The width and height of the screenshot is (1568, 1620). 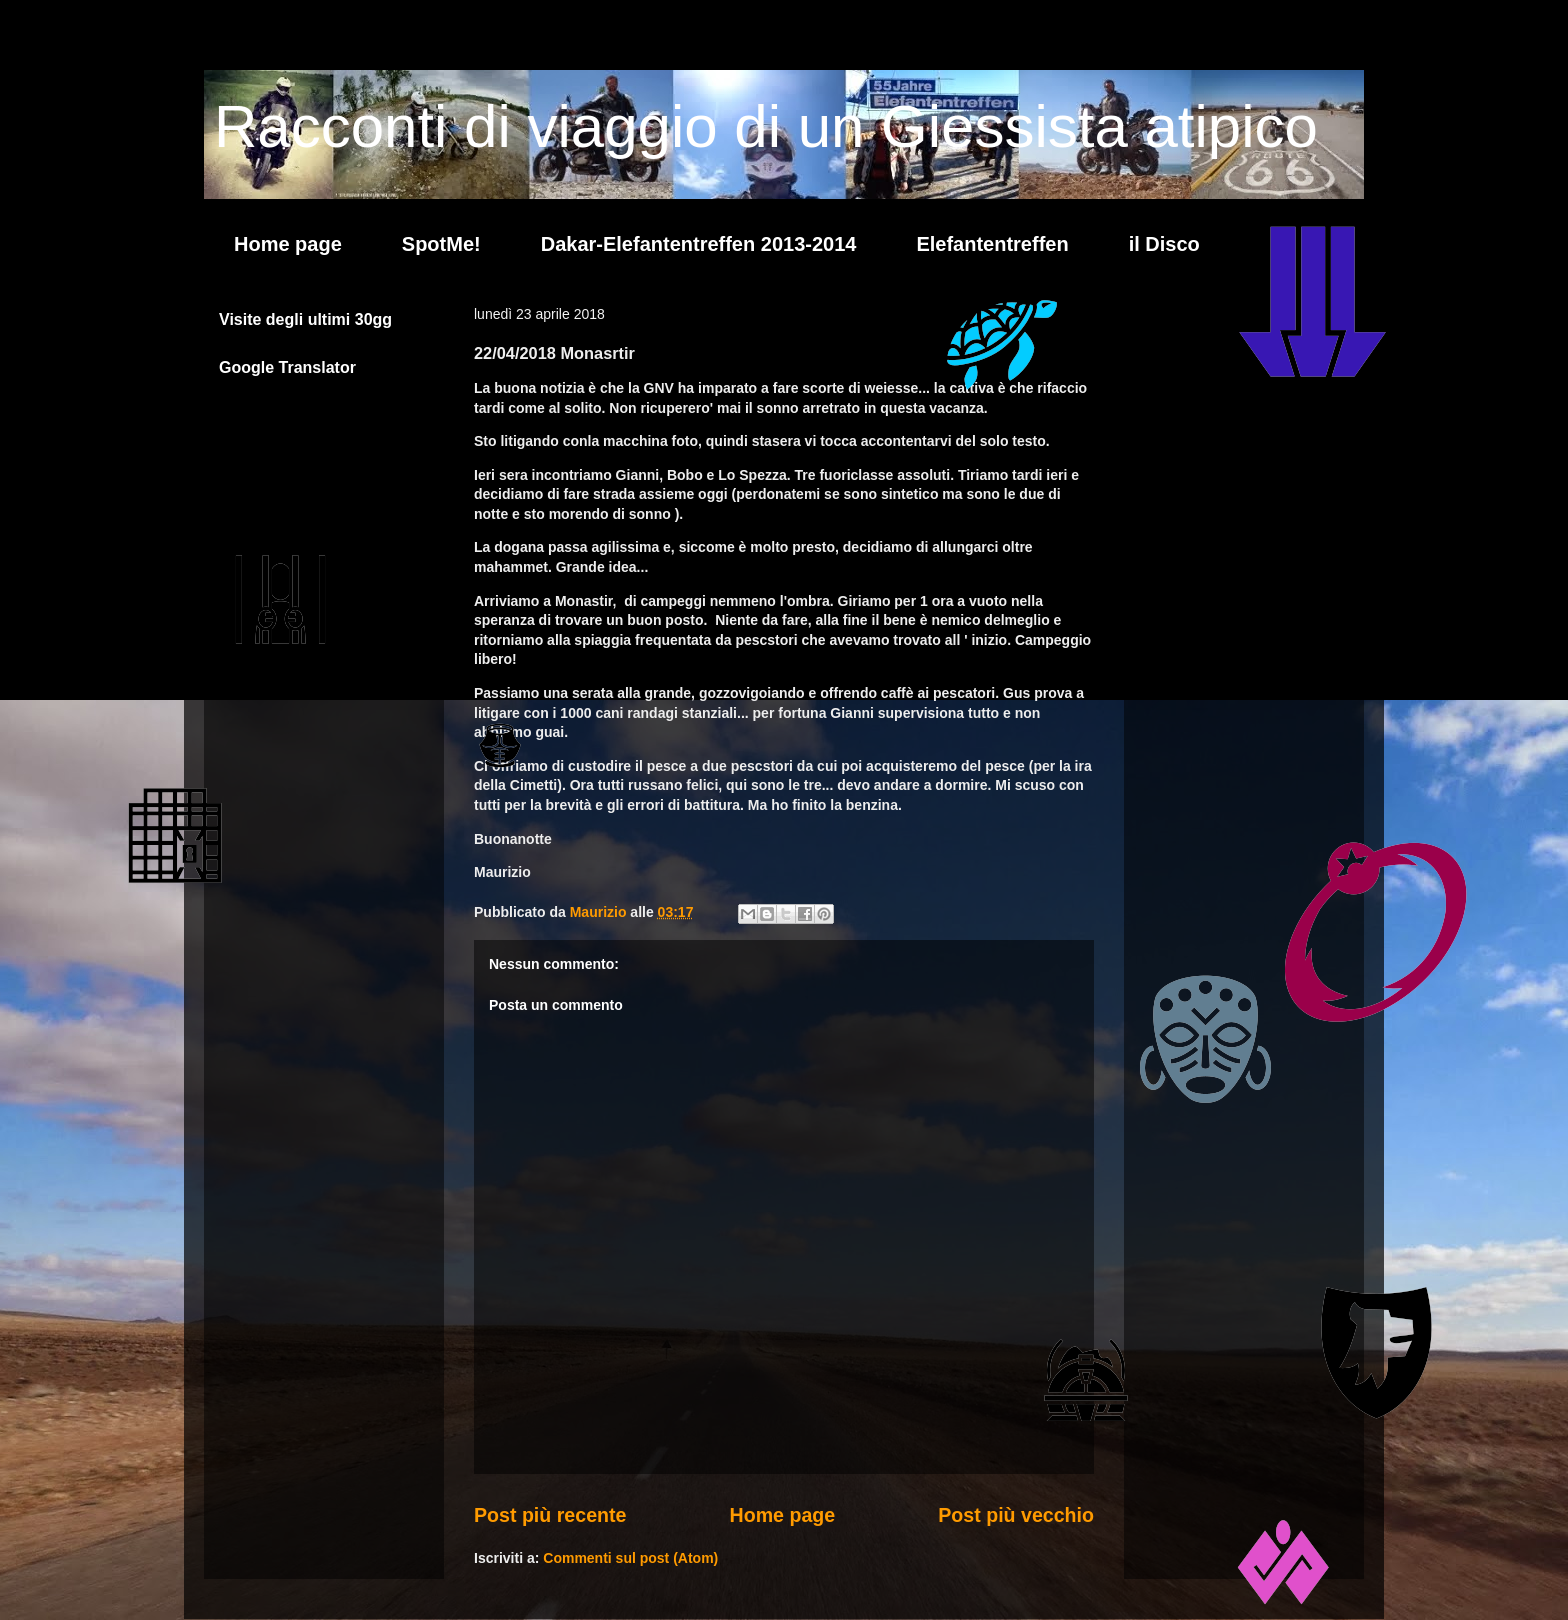 What do you see at coordinates (1376, 932) in the screenshot?
I see `refresh or sync starred items` at bounding box center [1376, 932].